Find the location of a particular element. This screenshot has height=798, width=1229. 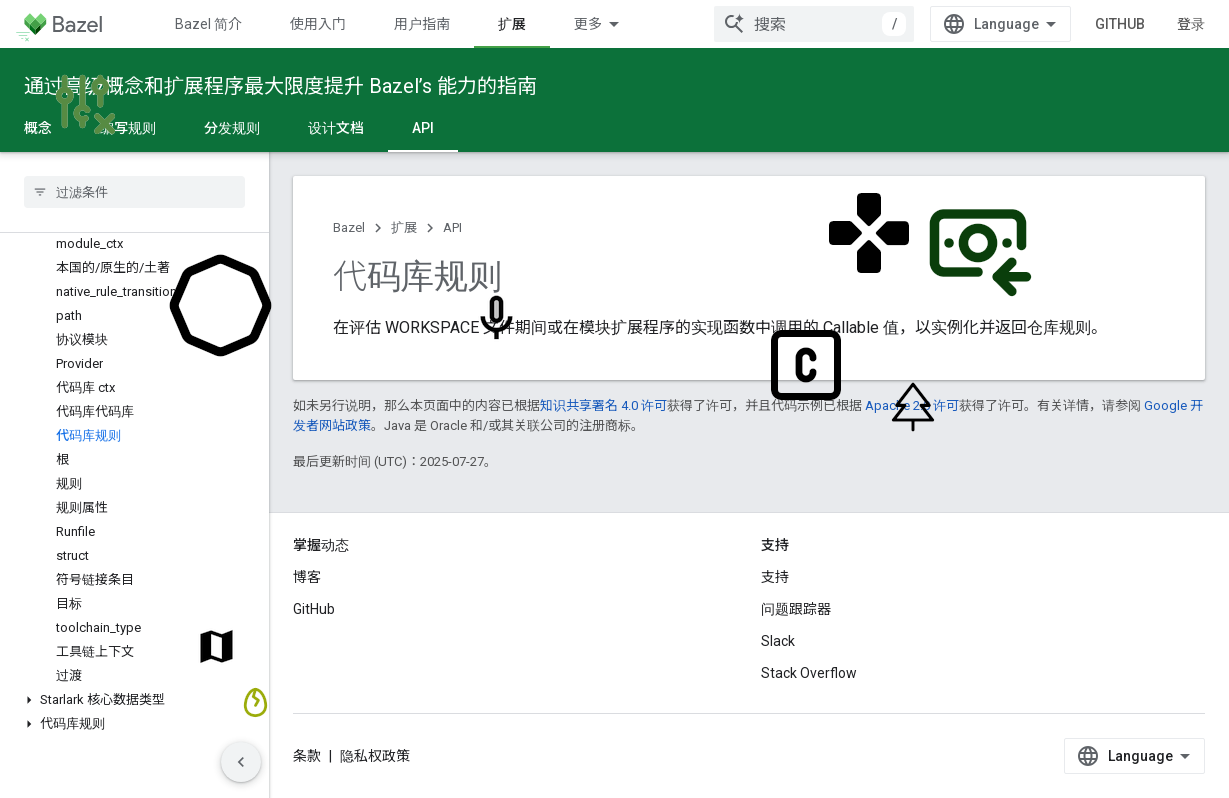

tap to start voice input is located at coordinates (496, 318).